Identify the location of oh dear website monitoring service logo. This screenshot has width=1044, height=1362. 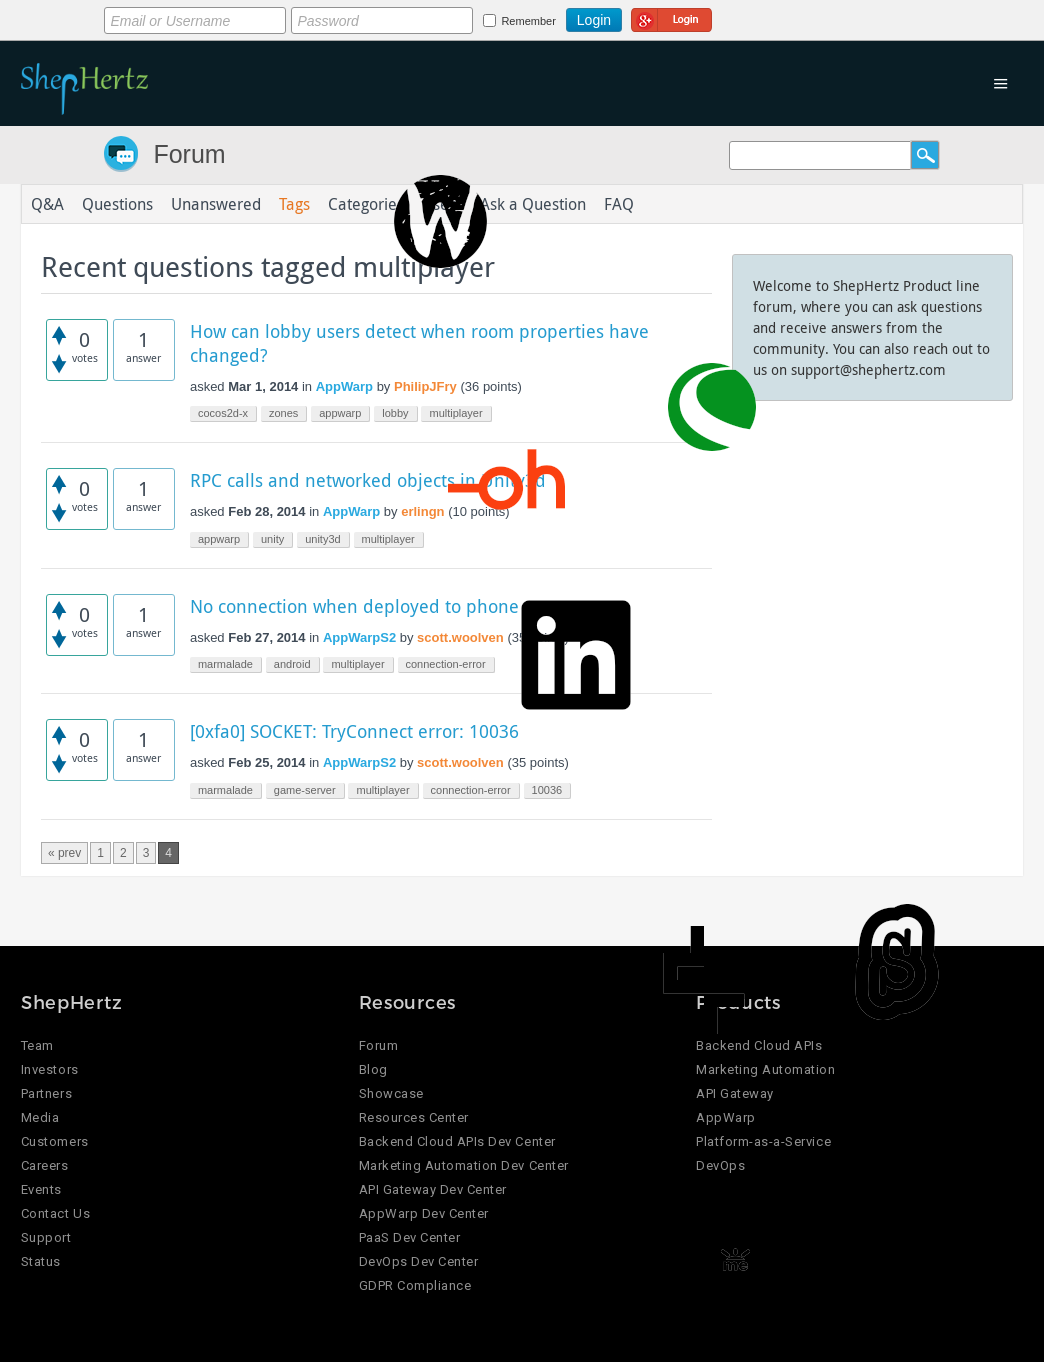
(506, 479).